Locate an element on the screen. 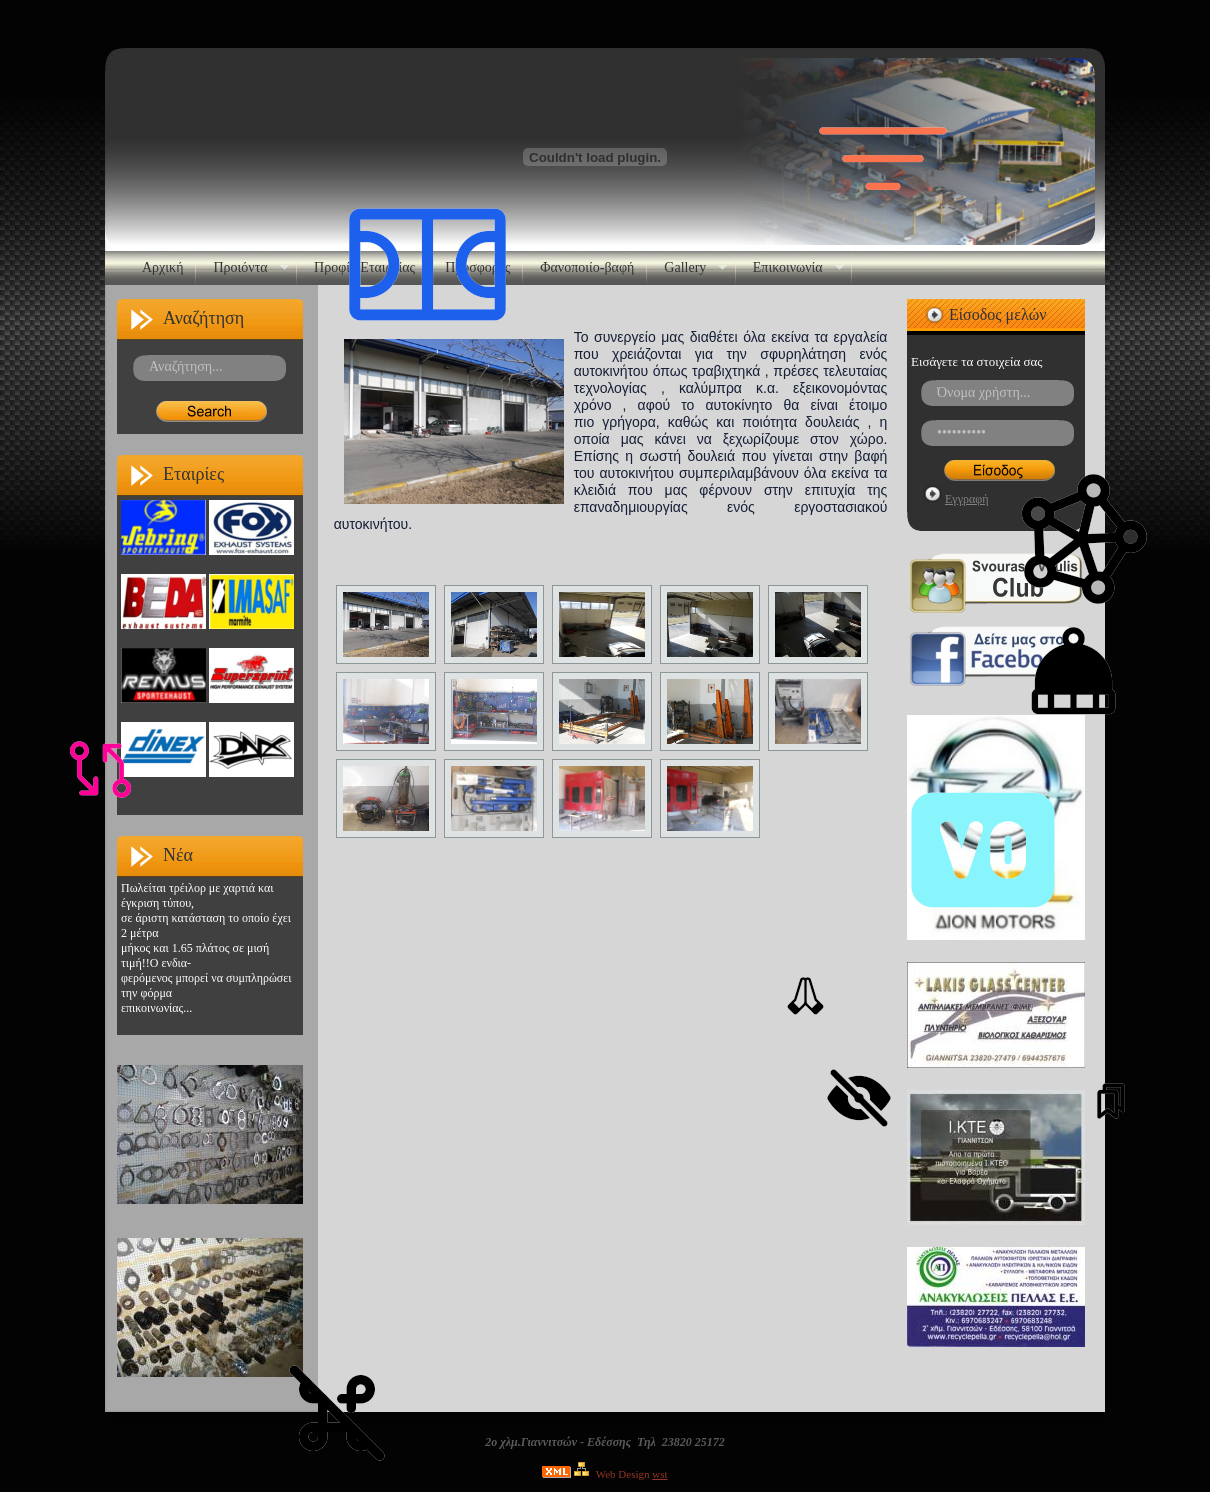  enable voiceover accessibility feature is located at coordinates (983, 850).